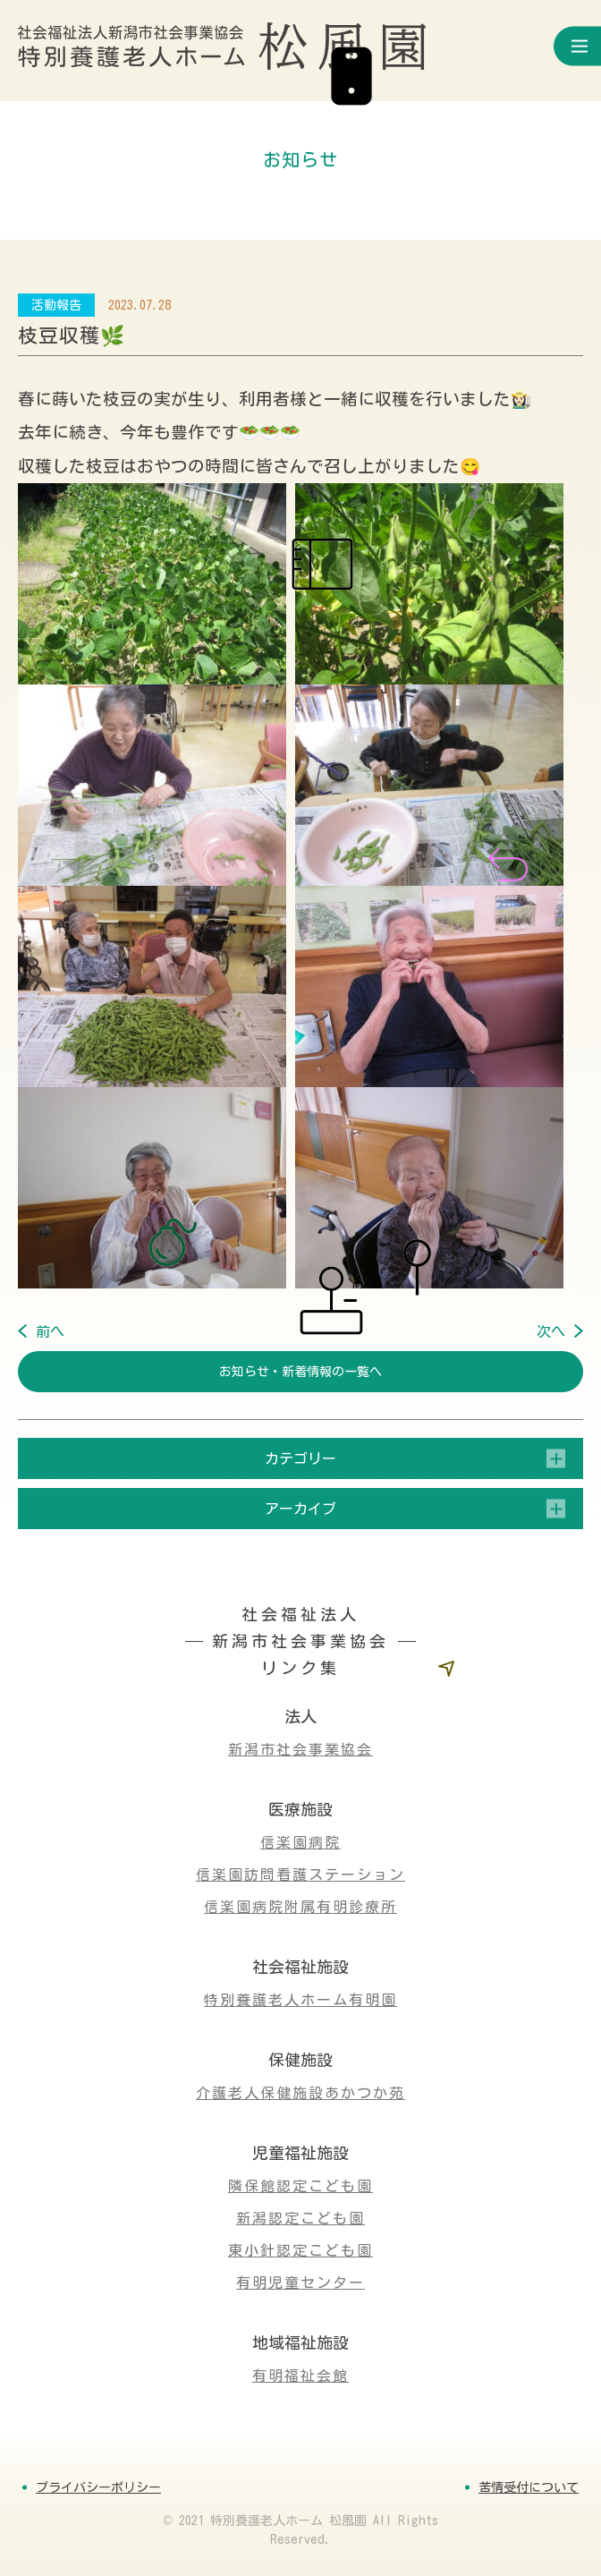  Describe the element at coordinates (331, 1303) in the screenshot. I see `access game controls or gaming features` at that location.